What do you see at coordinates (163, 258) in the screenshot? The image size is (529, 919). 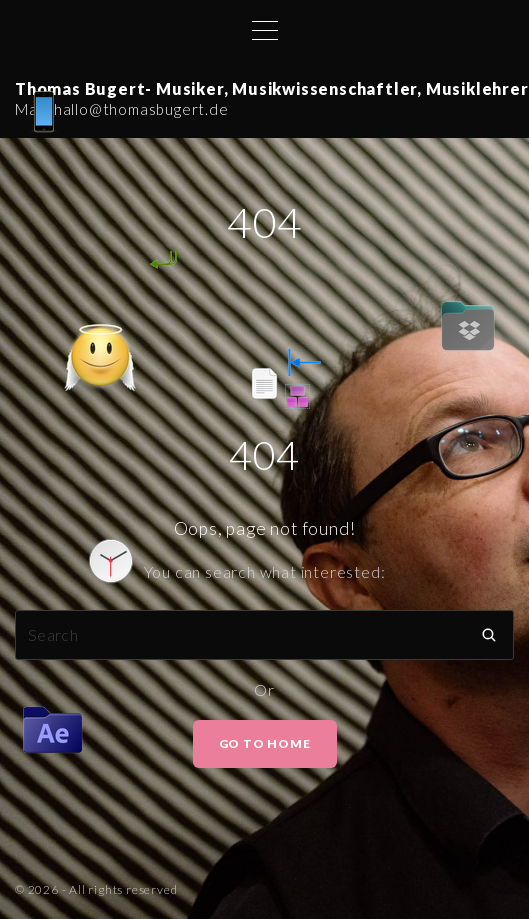 I see `reply to all recipients of an email` at bounding box center [163, 258].